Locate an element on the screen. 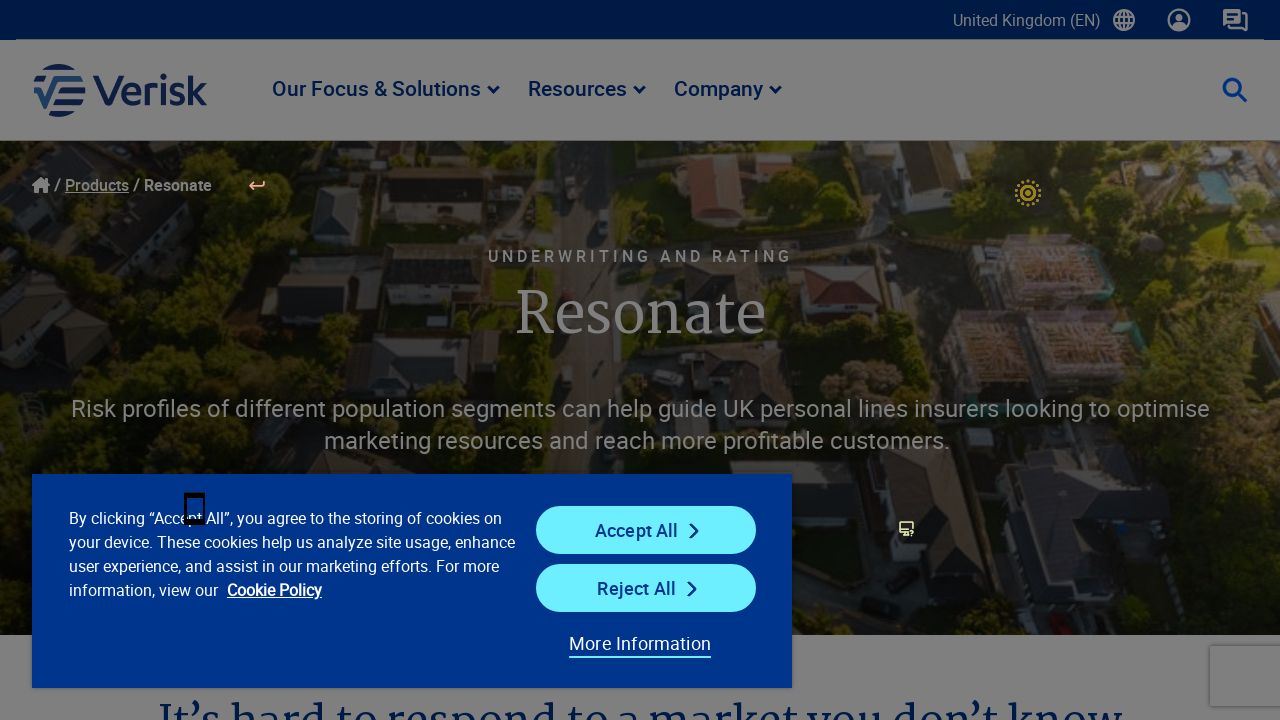 The image size is (1280, 720). capture a live photo is located at coordinates (1028, 193).